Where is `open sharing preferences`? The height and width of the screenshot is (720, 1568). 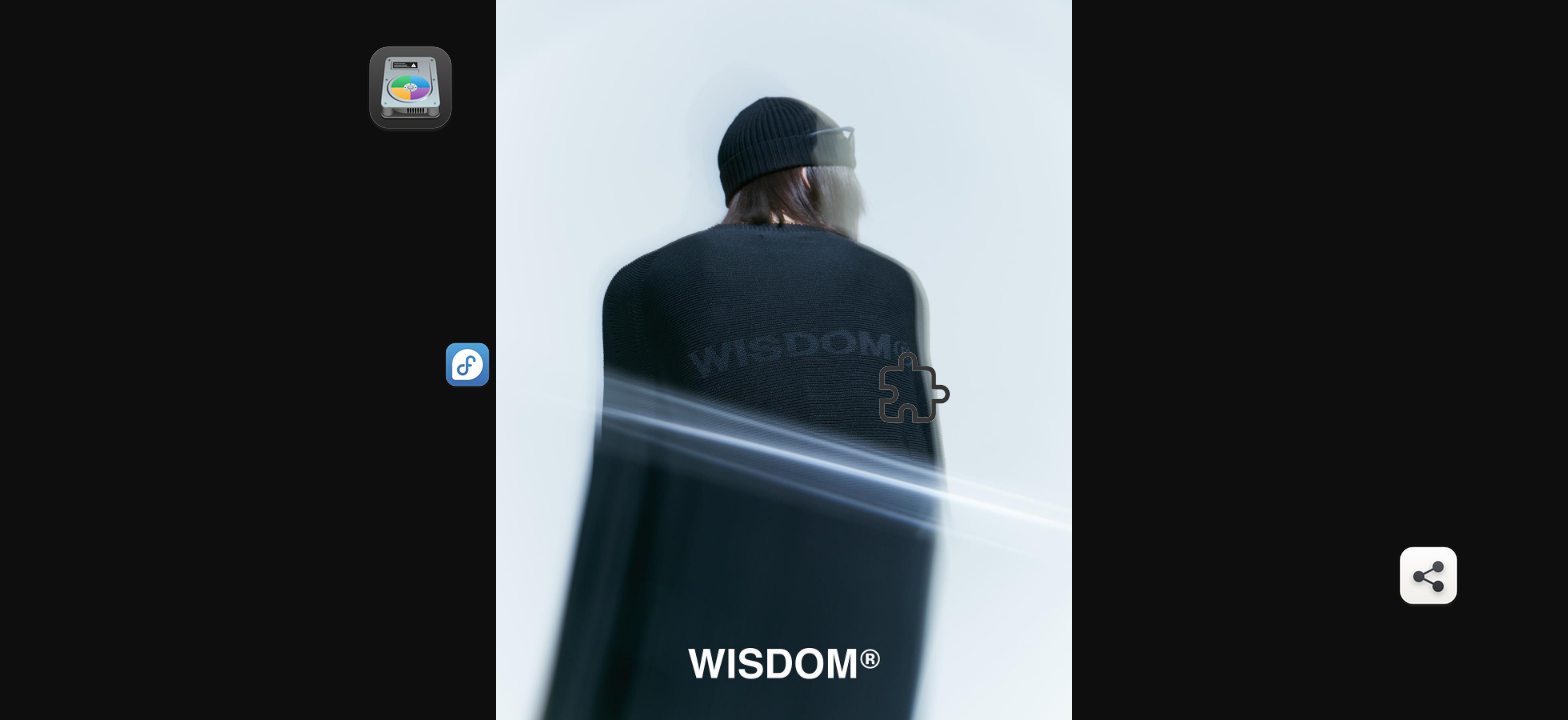
open sharing preferences is located at coordinates (1428, 575).